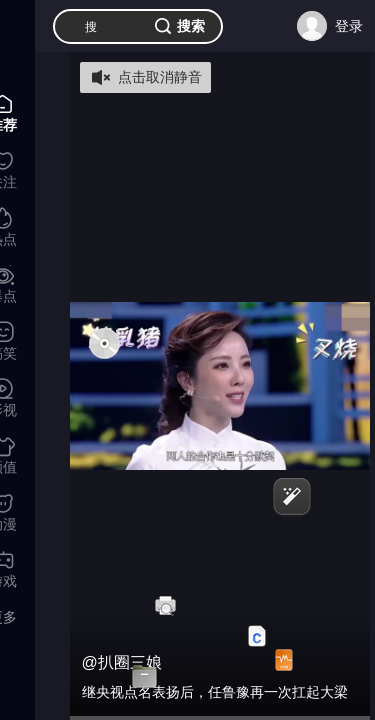 Image resolution: width=375 pixels, height=720 pixels. I want to click on preview document before printing, so click(165, 605).